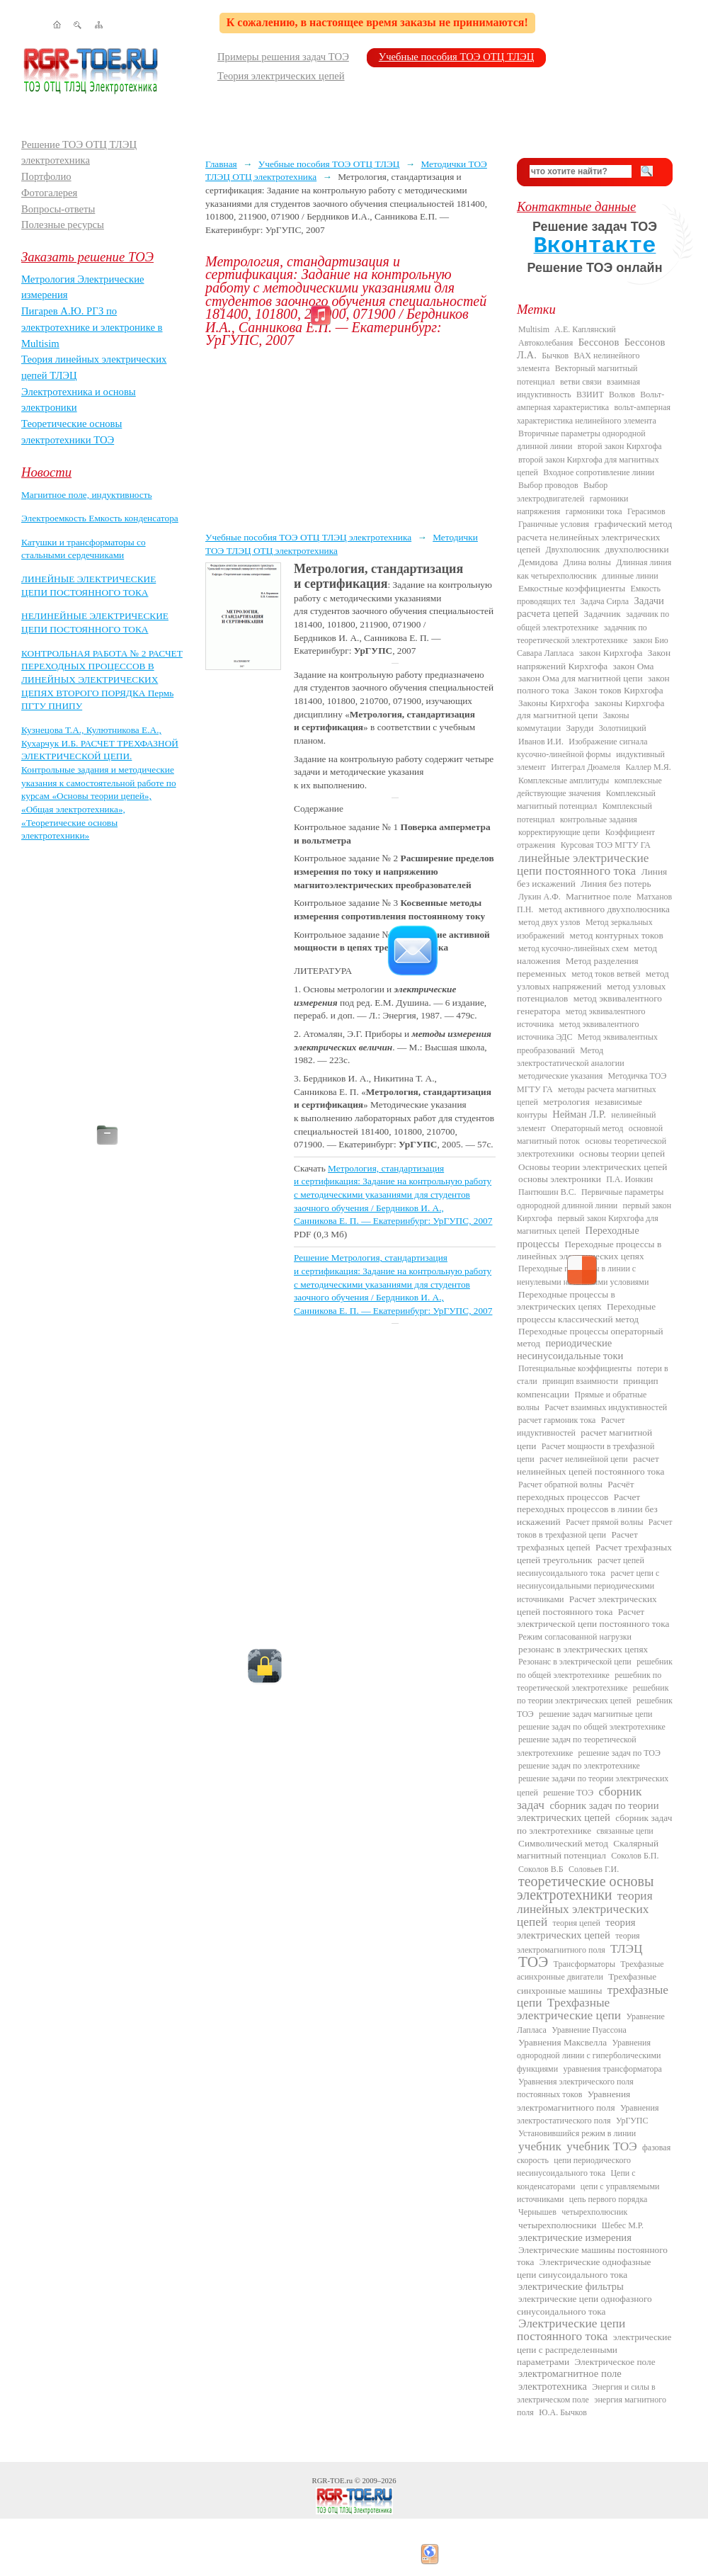 Image resolution: width=708 pixels, height=2576 pixels. I want to click on open the music player app, so click(321, 315).